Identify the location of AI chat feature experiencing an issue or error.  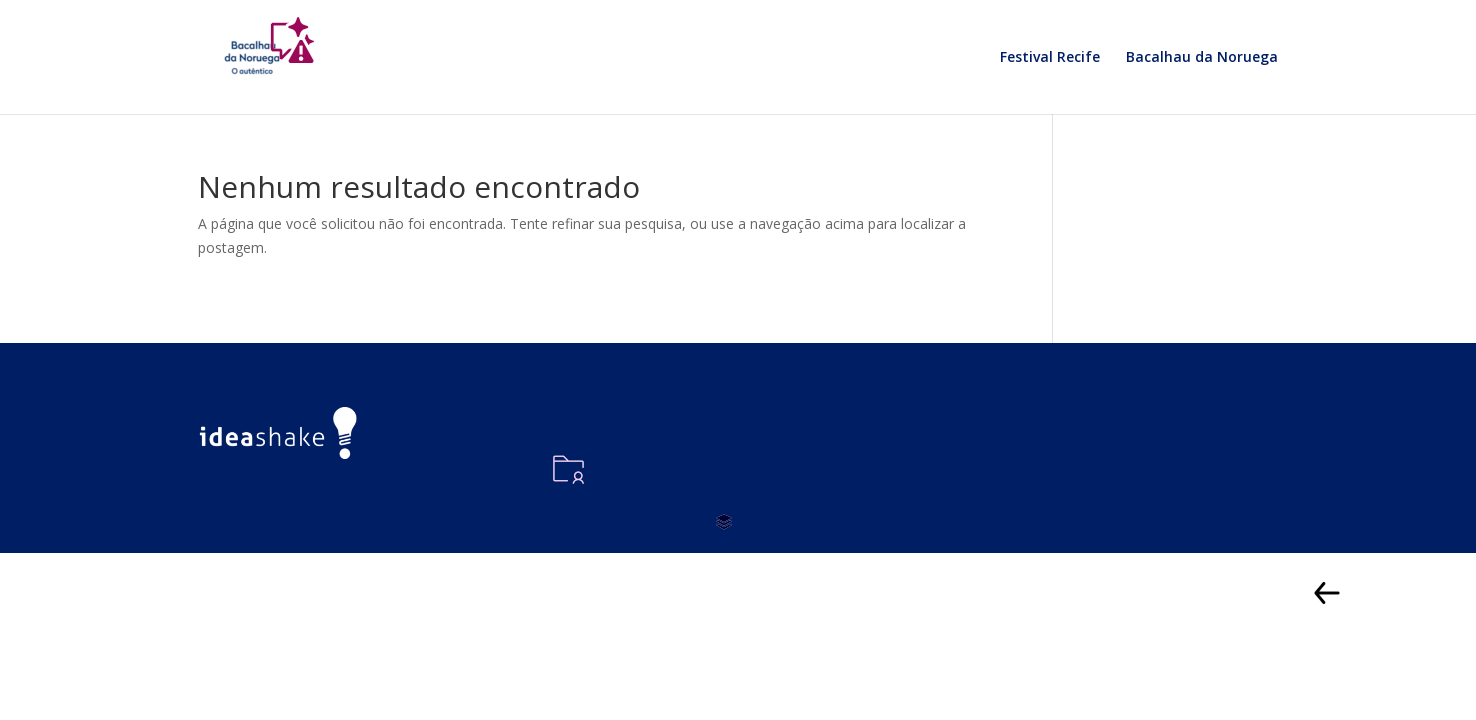
(291, 40).